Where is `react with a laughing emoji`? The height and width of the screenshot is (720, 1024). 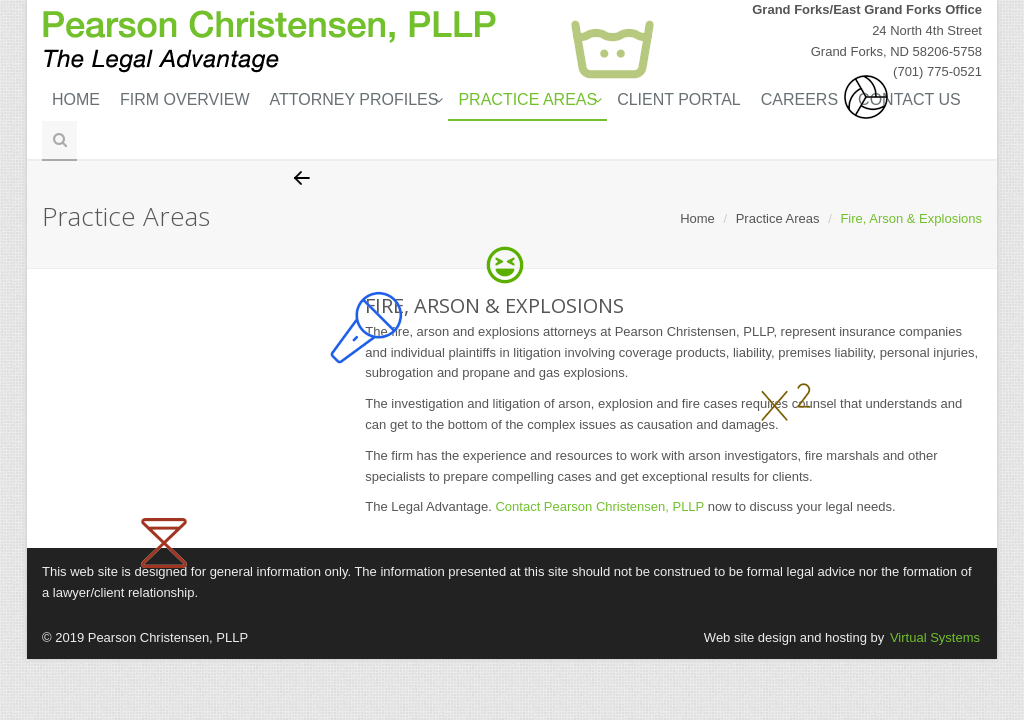 react with a laughing emoji is located at coordinates (505, 265).